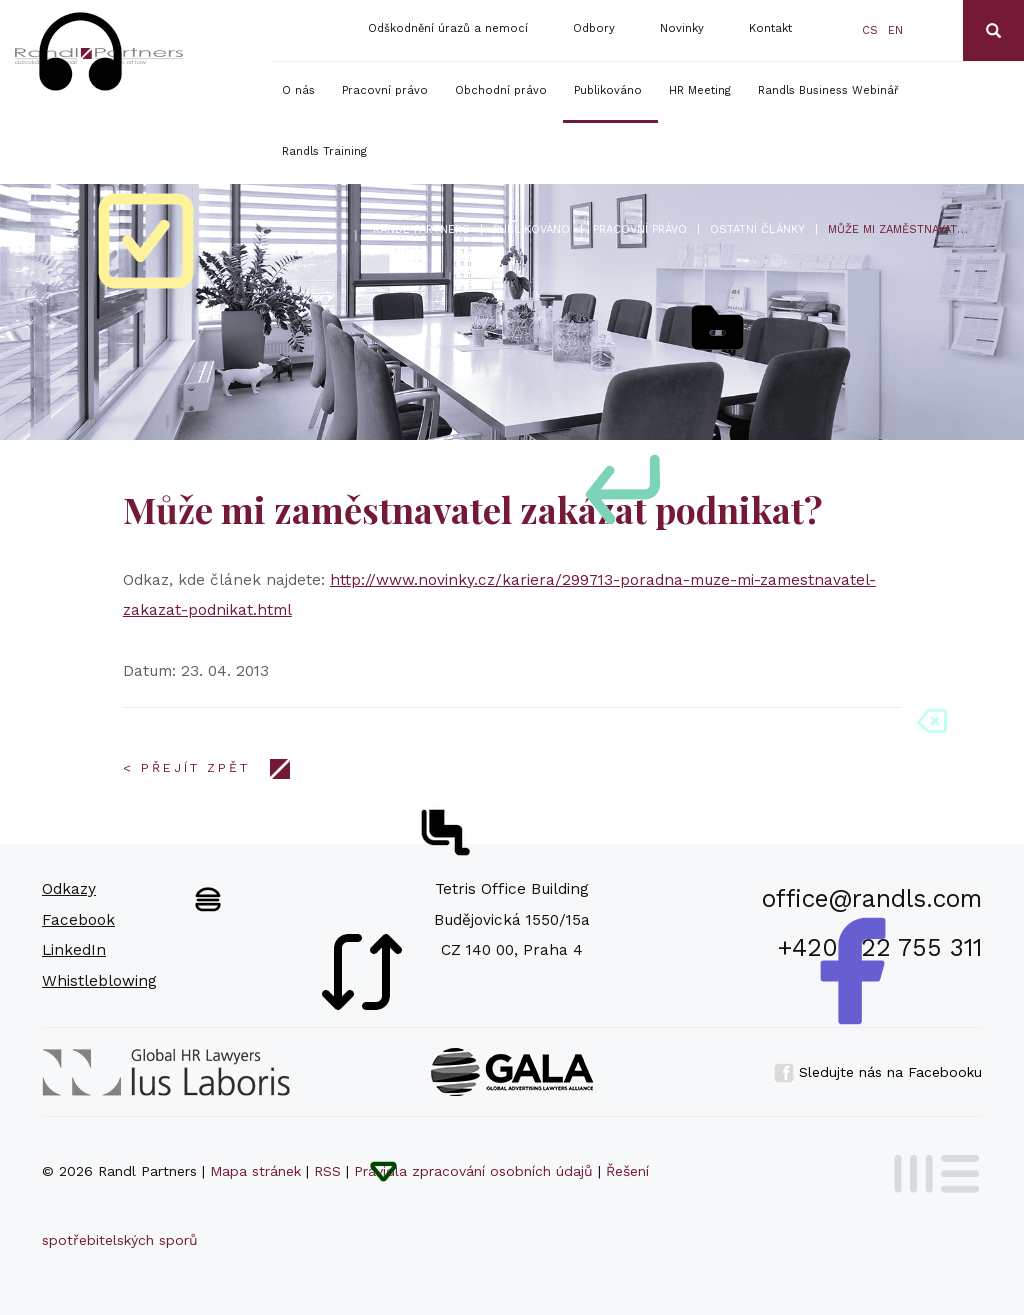 The image size is (1024, 1315). What do you see at coordinates (717, 327) in the screenshot?
I see `remove a folder from your files` at bounding box center [717, 327].